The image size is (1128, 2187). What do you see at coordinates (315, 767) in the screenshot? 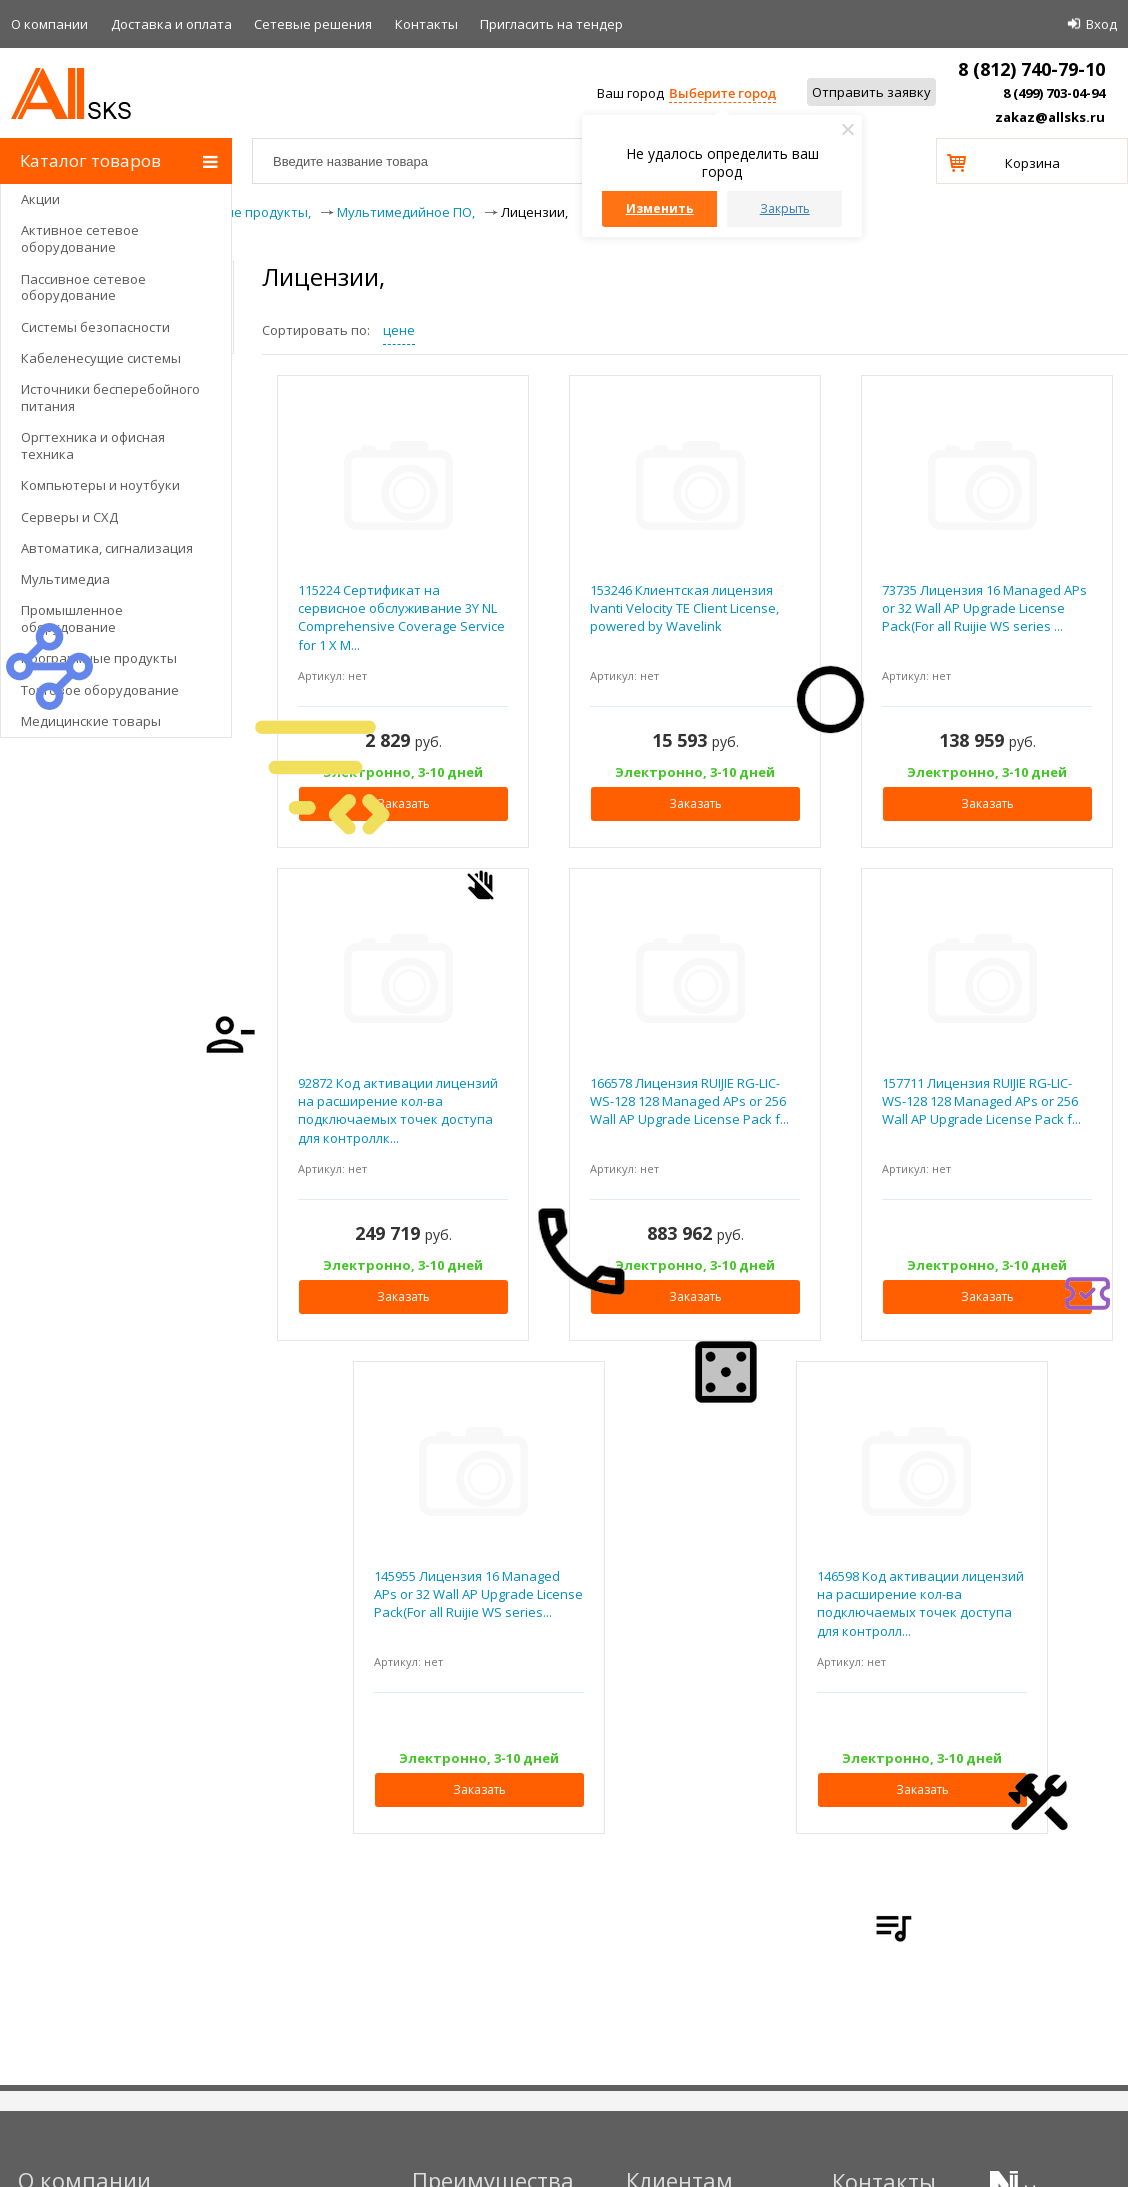
I see `filter results by code or script` at bounding box center [315, 767].